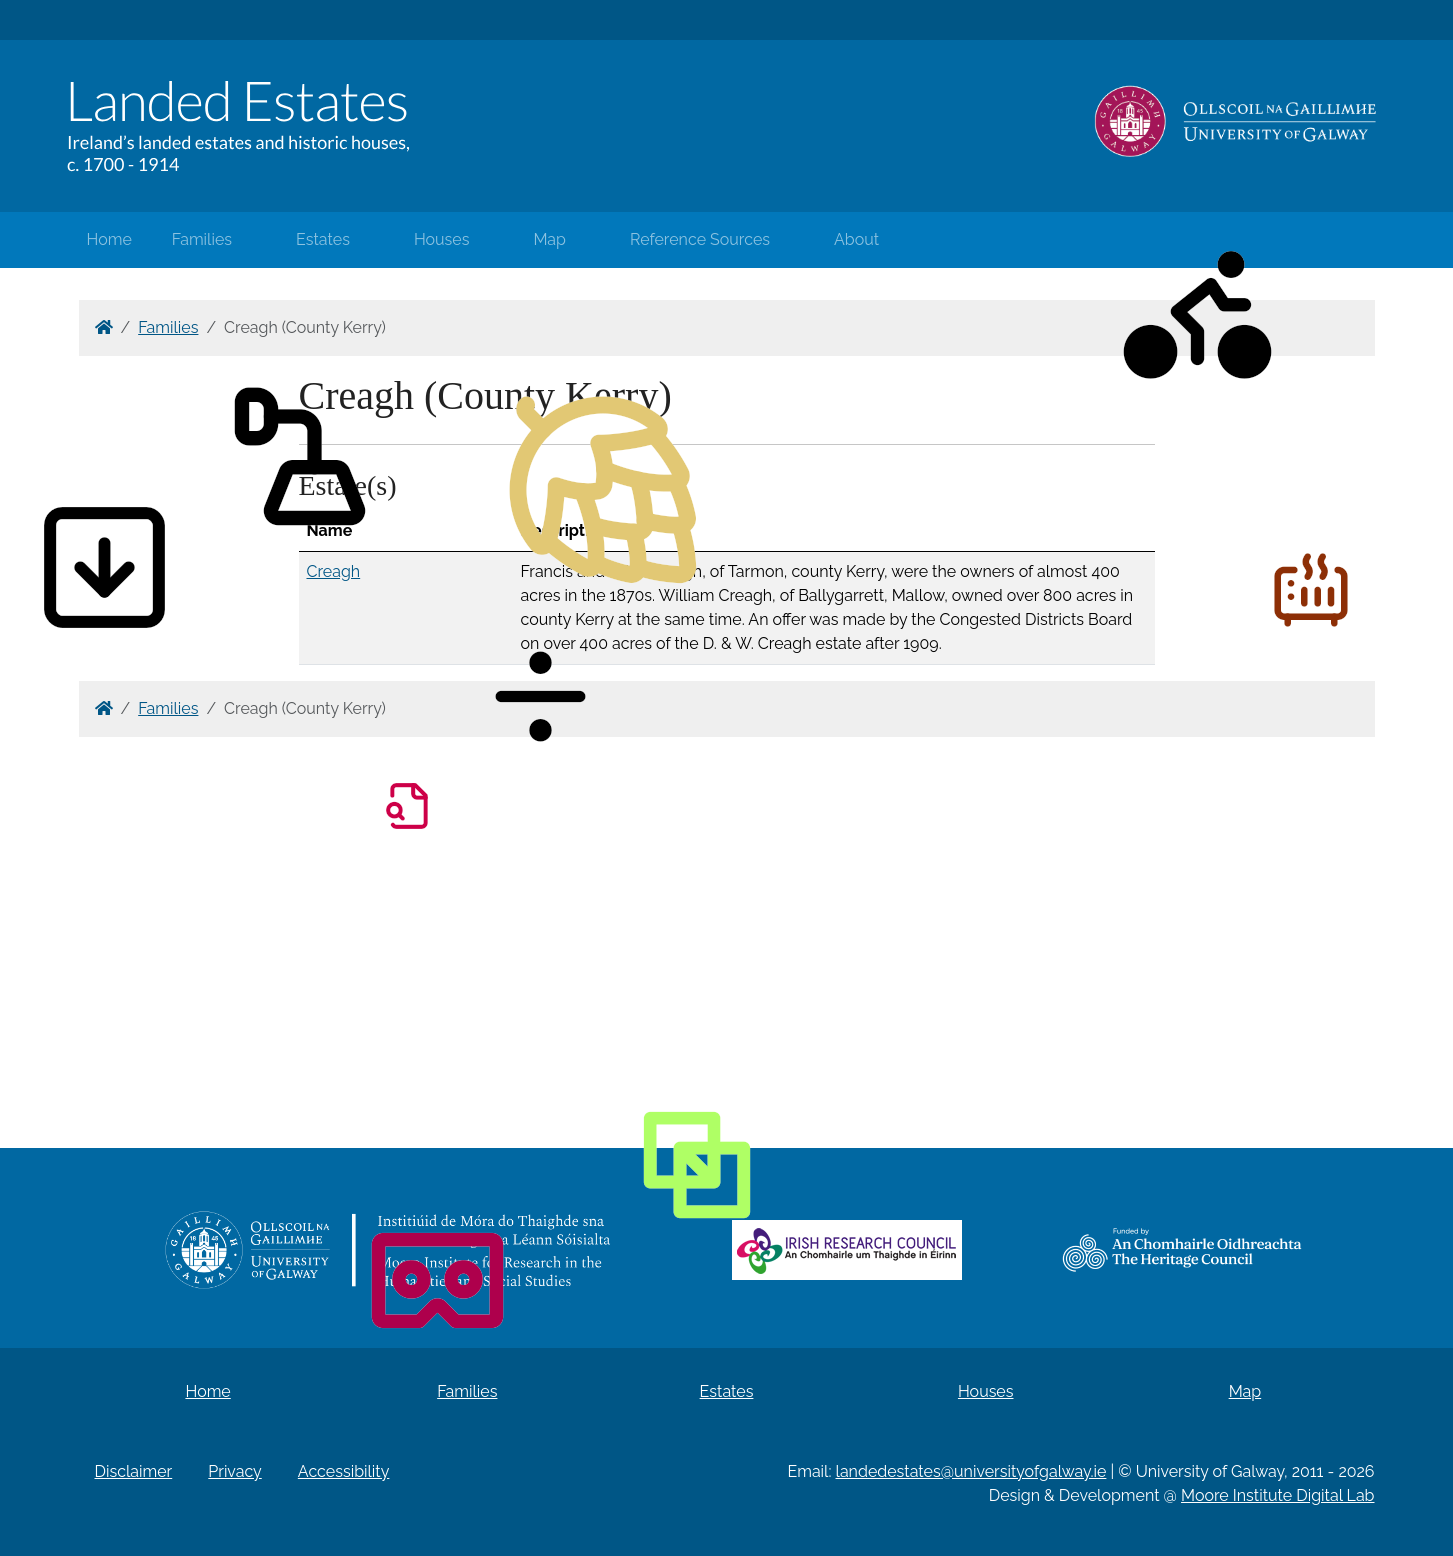 The width and height of the screenshot is (1453, 1556). I want to click on download file or content, so click(104, 567).